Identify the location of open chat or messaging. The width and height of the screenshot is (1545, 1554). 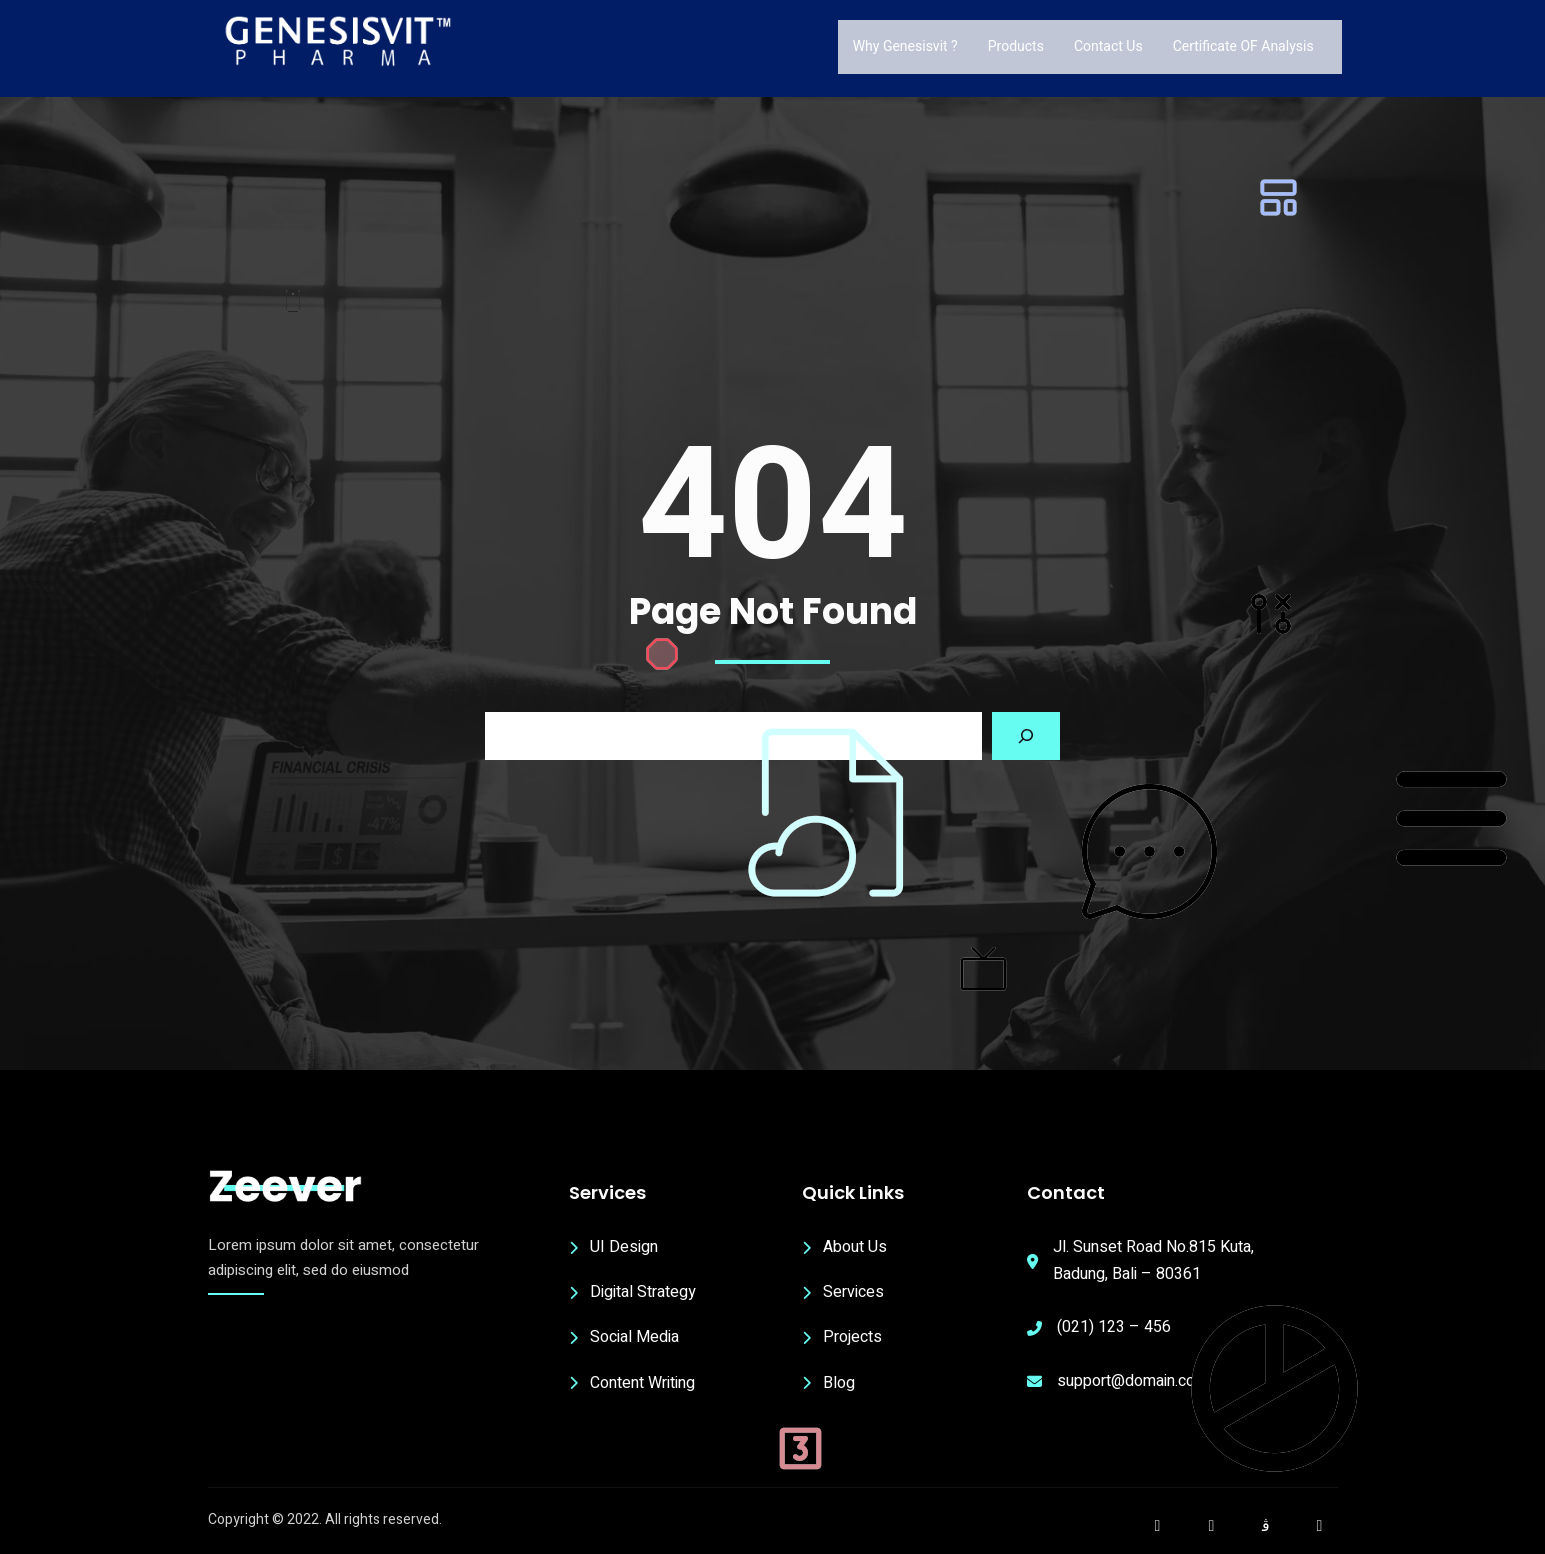
(1149, 851).